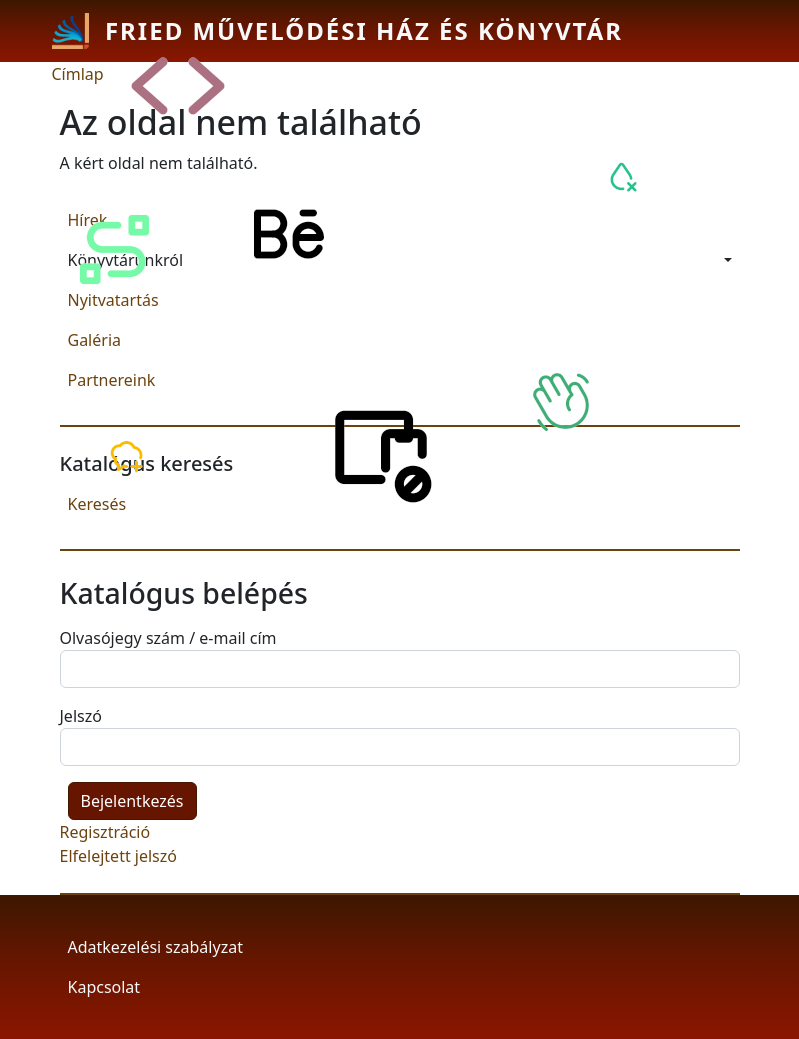 The height and width of the screenshot is (1039, 799). Describe the element at coordinates (381, 452) in the screenshot. I see `disconnect or unpair a device` at that location.